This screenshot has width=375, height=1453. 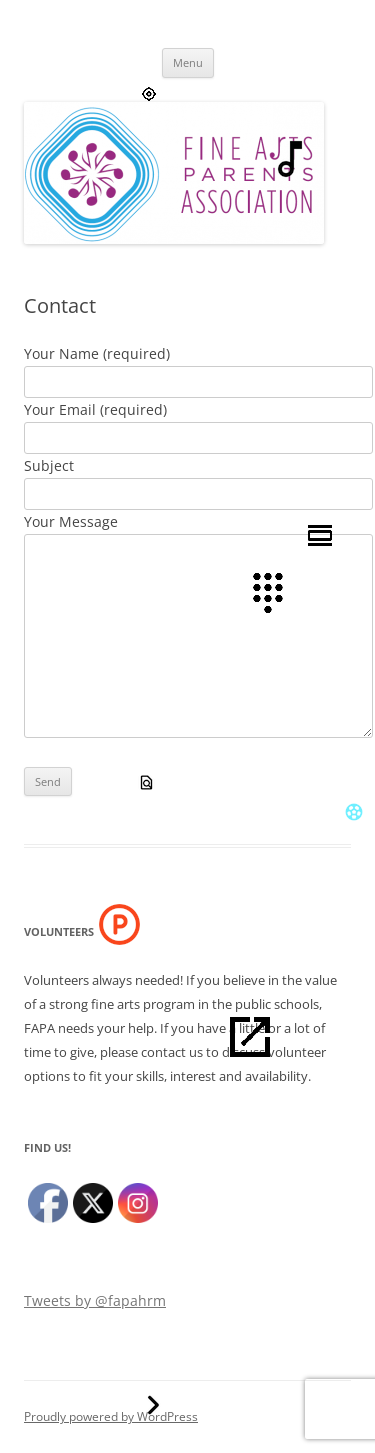 What do you see at coordinates (320, 535) in the screenshot?
I see `switch to day view in calendar` at bounding box center [320, 535].